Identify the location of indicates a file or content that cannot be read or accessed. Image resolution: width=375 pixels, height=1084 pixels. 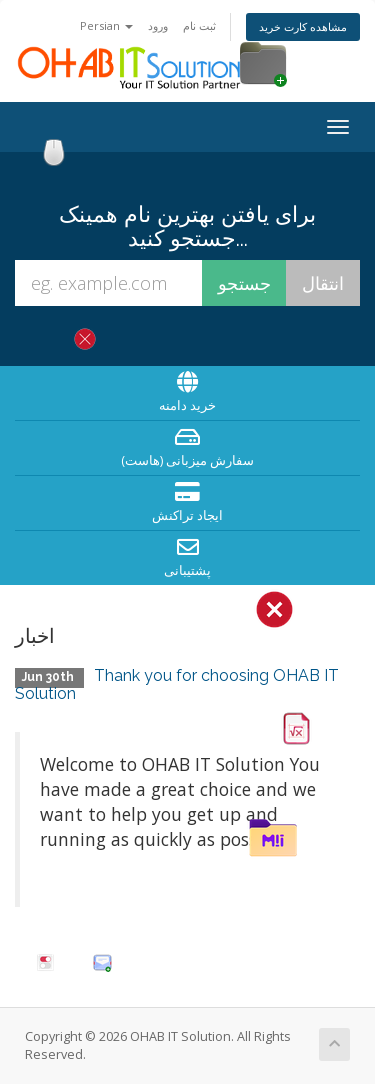
(85, 339).